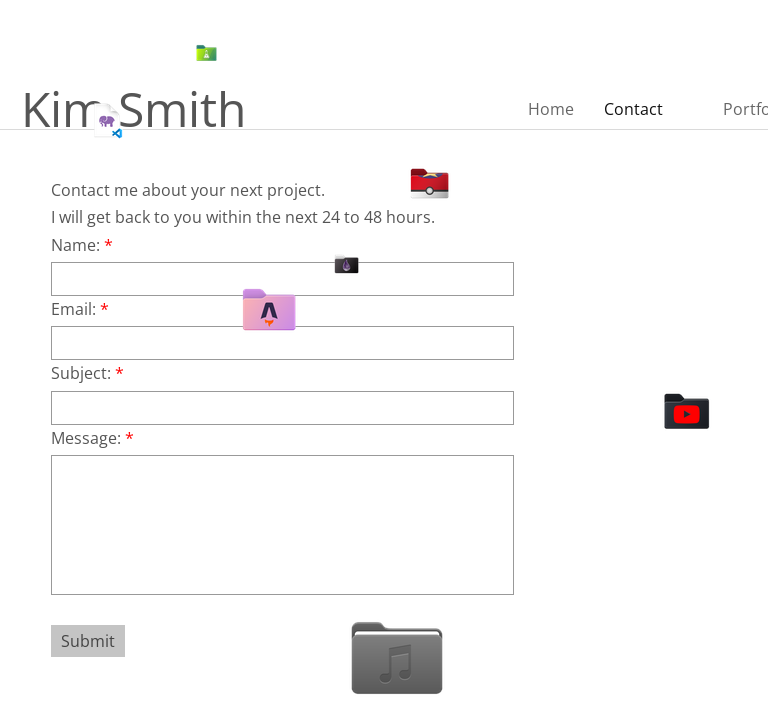 The width and height of the screenshot is (768, 720). What do you see at coordinates (269, 311) in the screenshot?
I see `open astro project folder` at bounding box center [269, 311].